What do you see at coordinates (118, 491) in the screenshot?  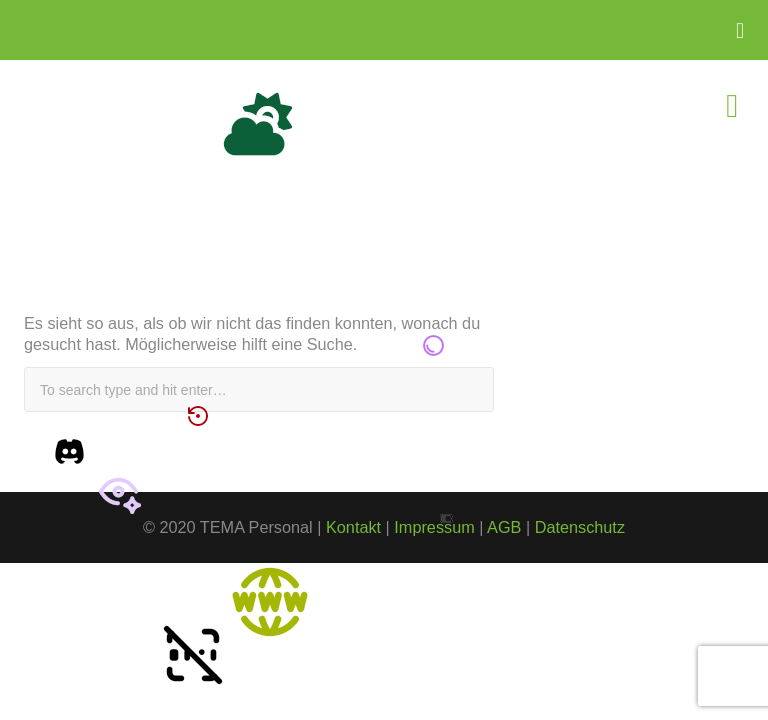 I see `enable smart view or AI-powered visual features` at bounding box center [118, 491].